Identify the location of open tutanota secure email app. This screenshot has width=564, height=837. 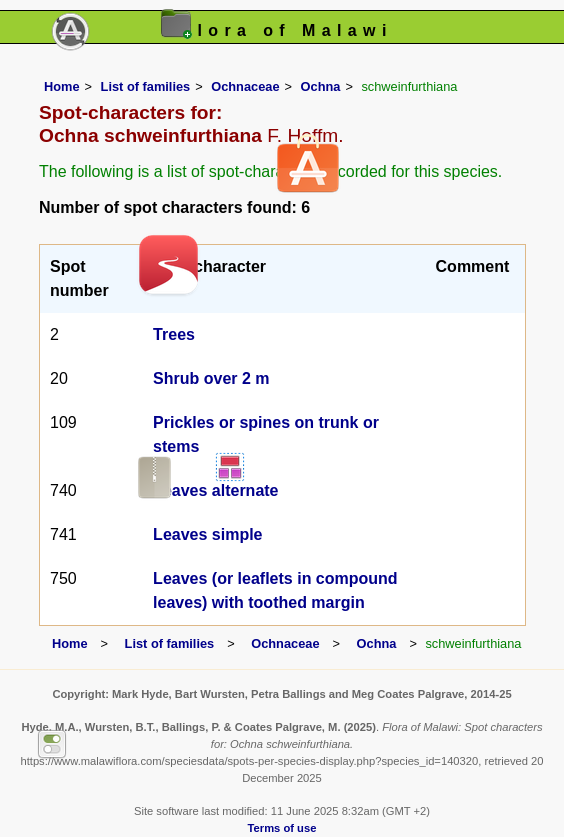
(168, 264).